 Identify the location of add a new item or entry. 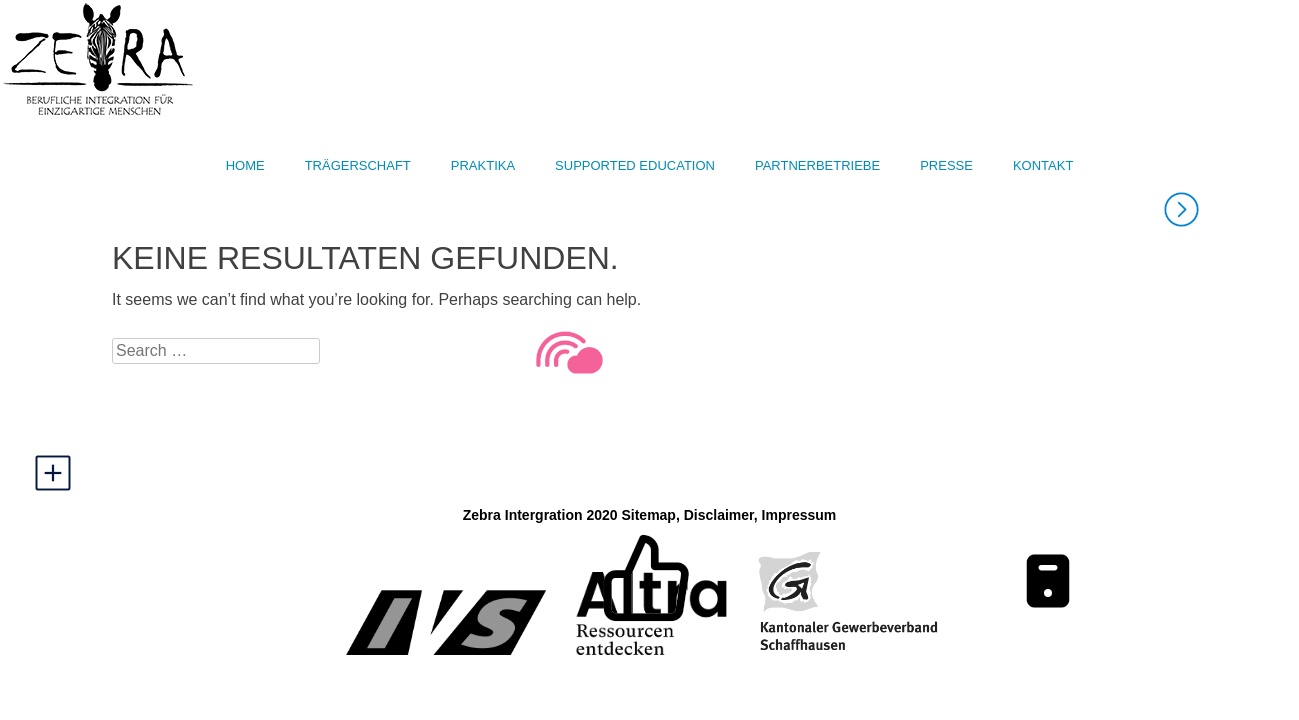
(53, 473).